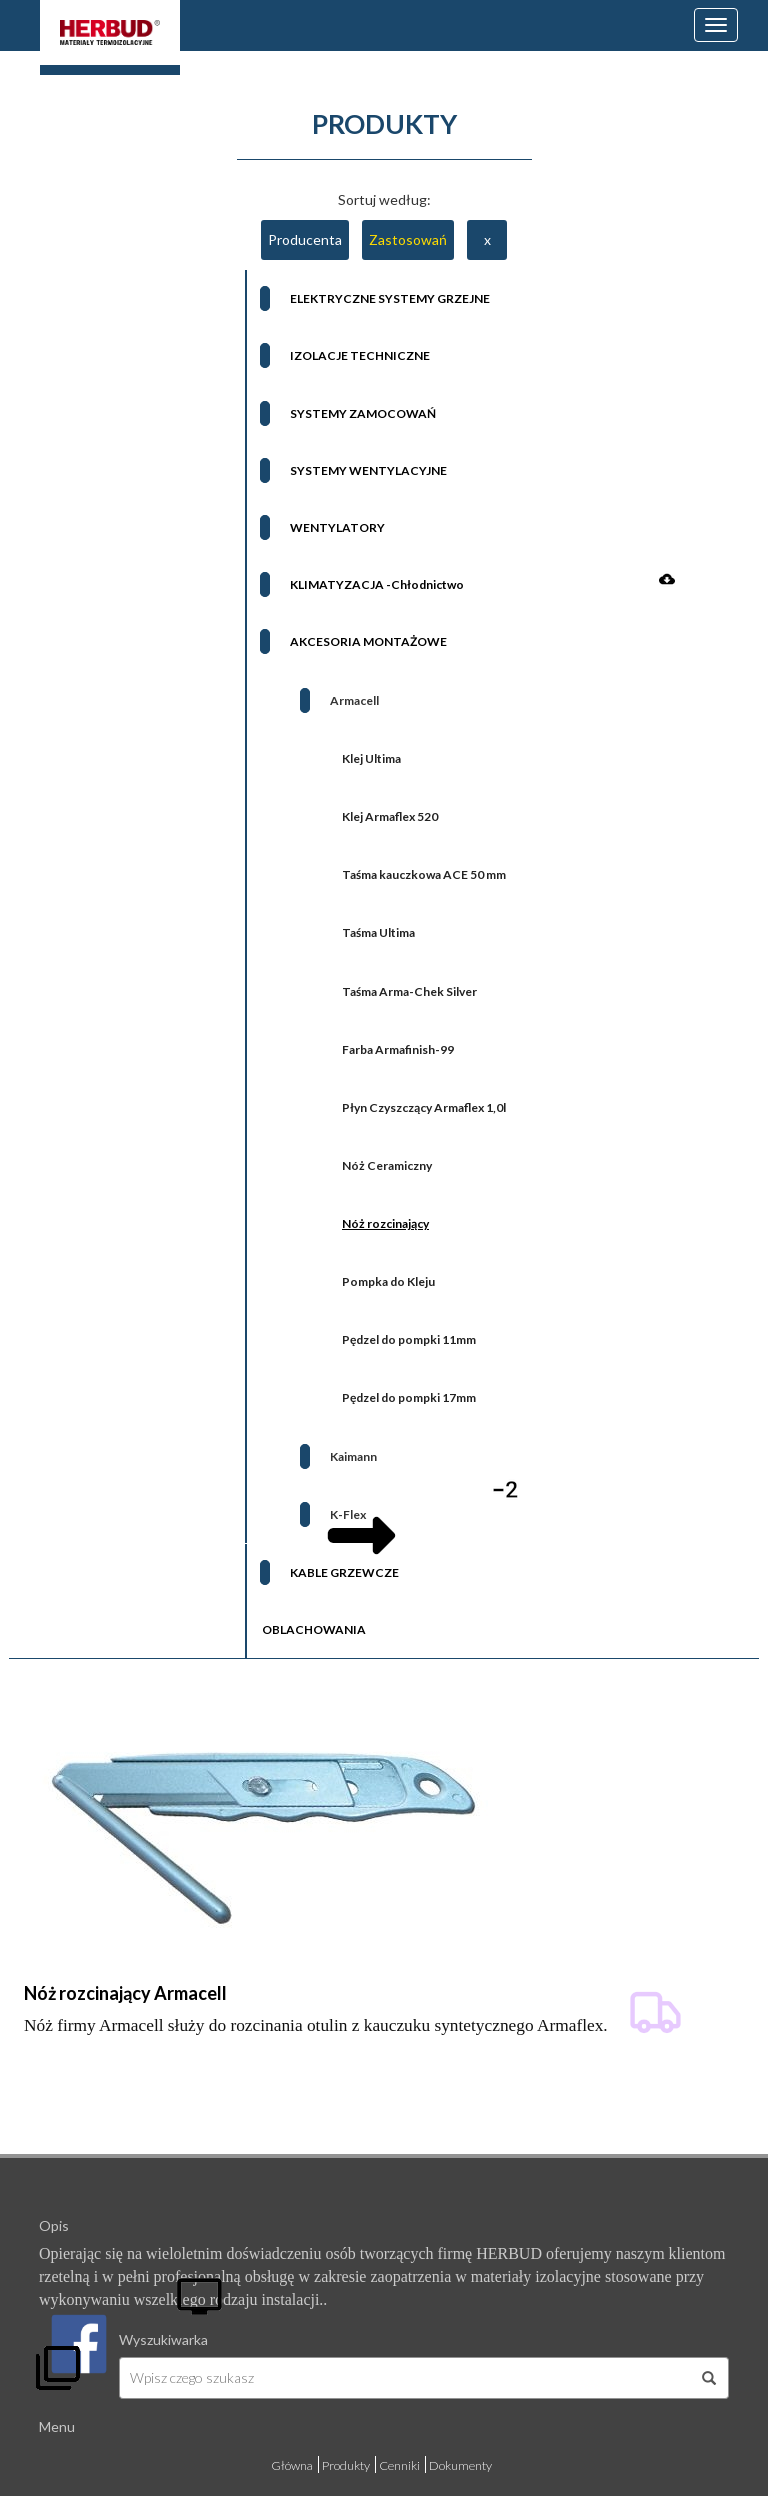  I want to click on proceed to the next step, so click(361, 1535).